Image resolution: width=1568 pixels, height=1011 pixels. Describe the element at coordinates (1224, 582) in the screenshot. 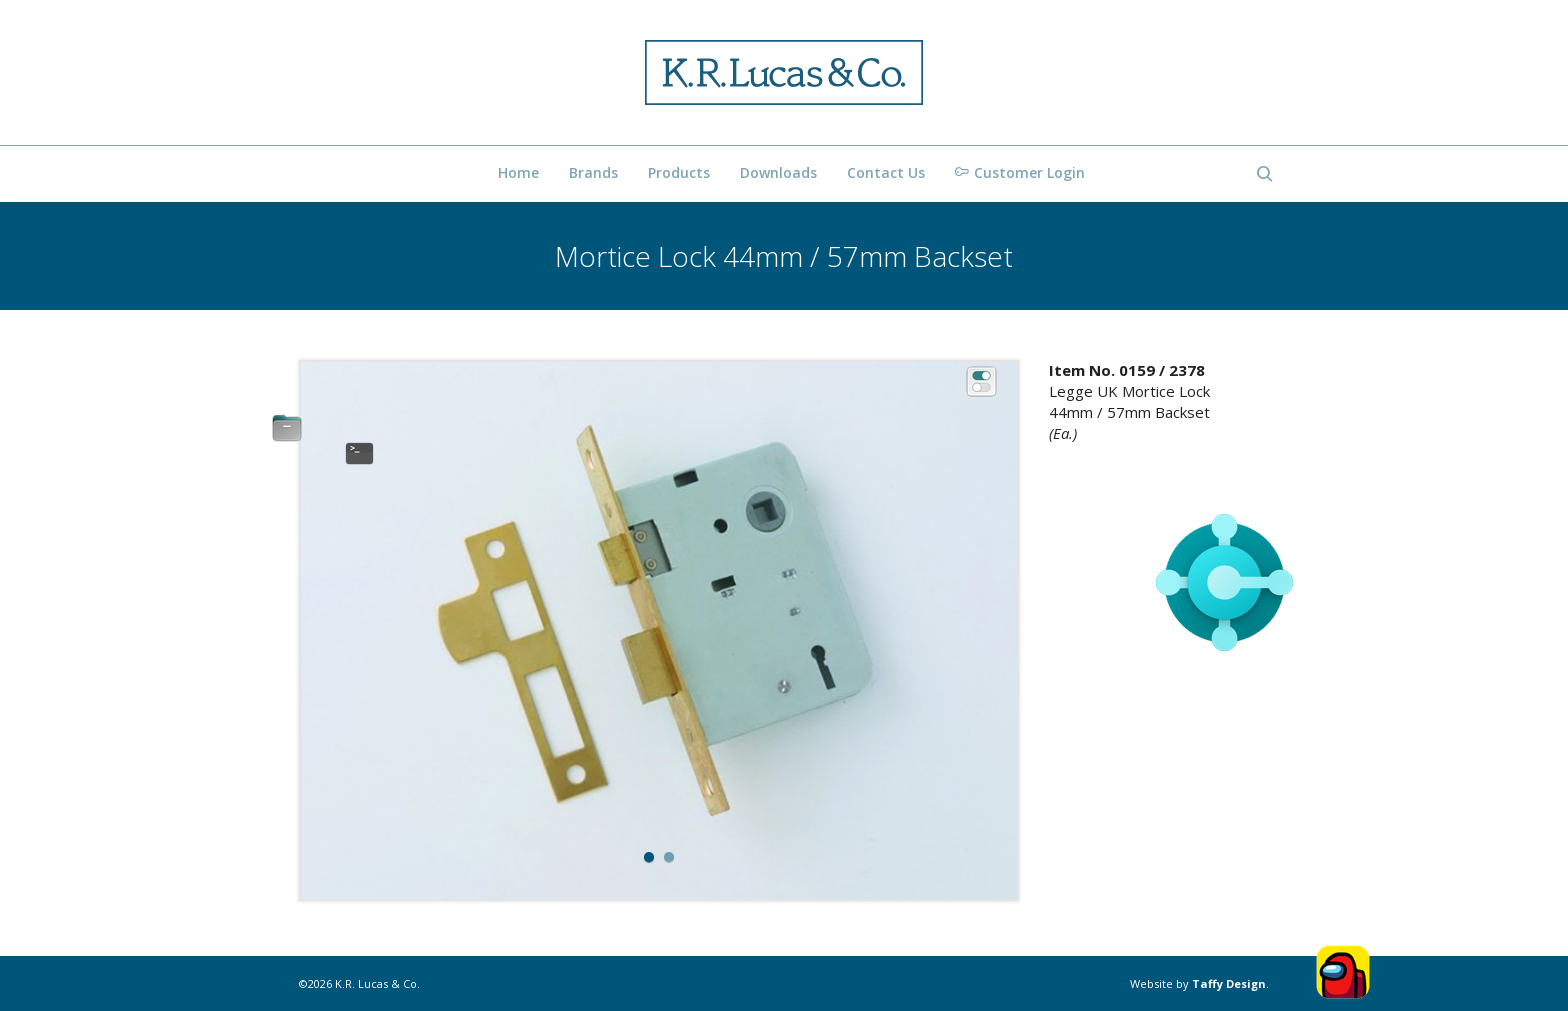

I see `open central app for managing connected devices` at that location.